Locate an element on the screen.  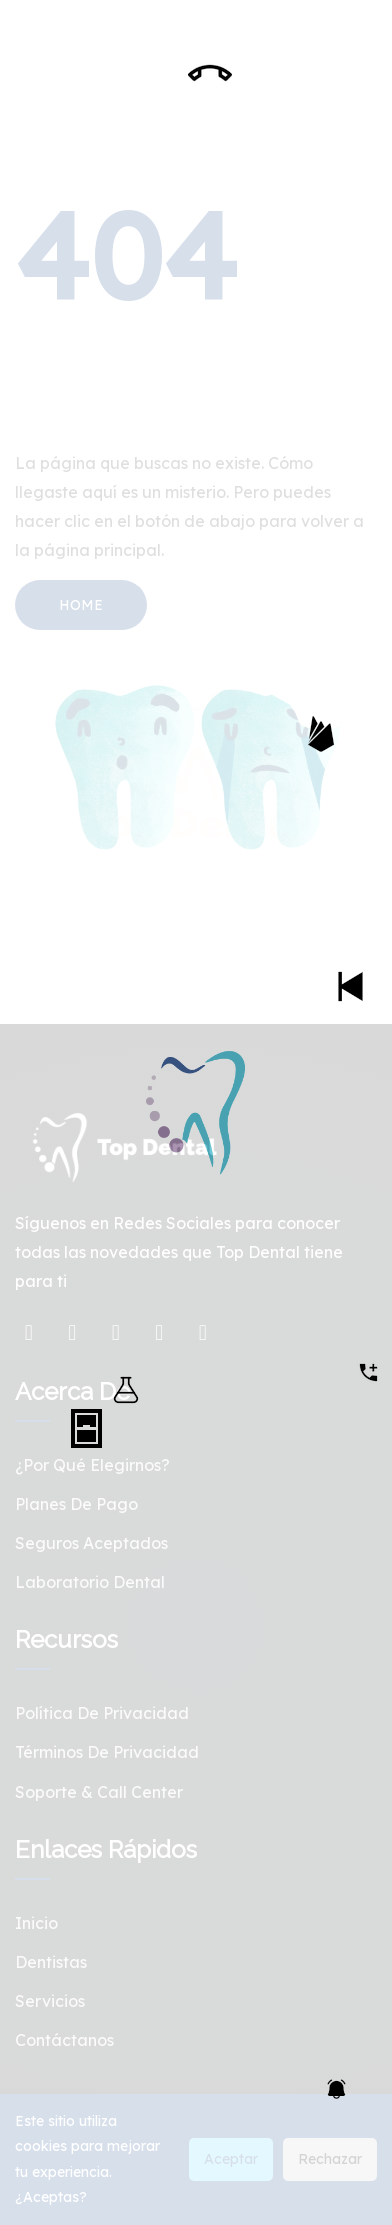
skip to previous track is located at coordinates (350, 986).